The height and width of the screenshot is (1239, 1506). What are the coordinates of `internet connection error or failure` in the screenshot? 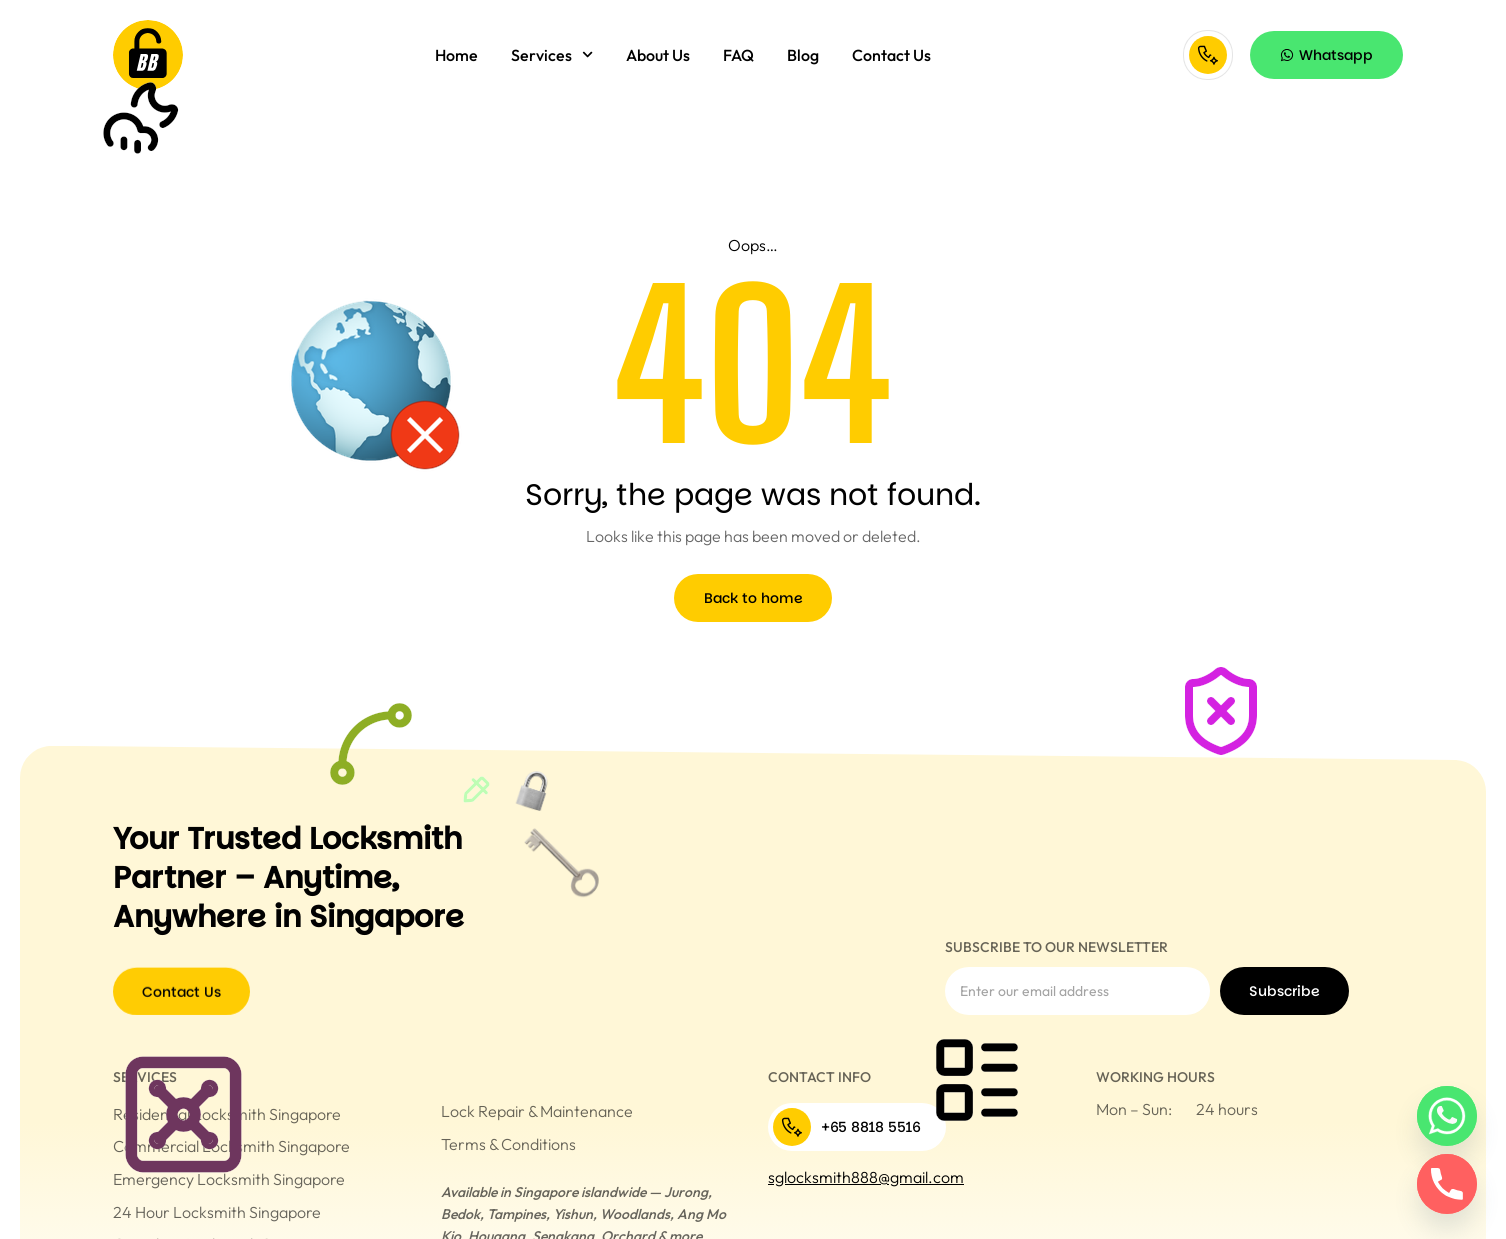 It's located at (371, 381).